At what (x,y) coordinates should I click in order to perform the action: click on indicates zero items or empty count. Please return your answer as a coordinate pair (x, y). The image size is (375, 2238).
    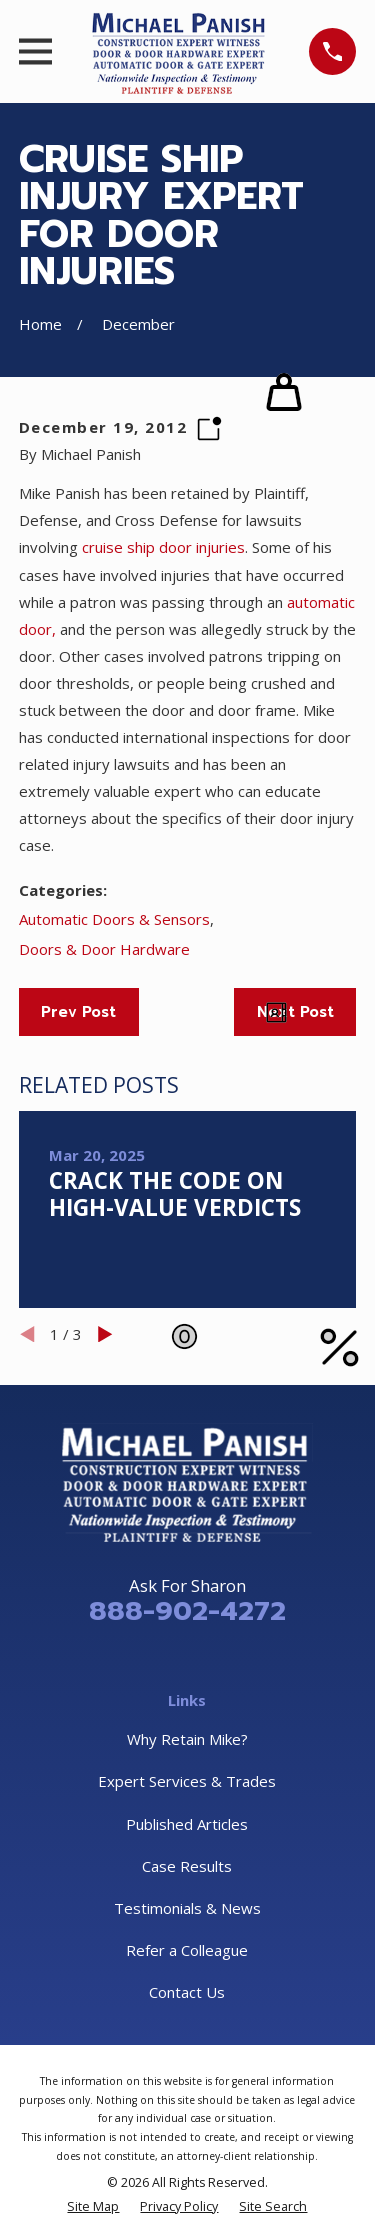
    Looking at the image, I should click on (184, 1336).